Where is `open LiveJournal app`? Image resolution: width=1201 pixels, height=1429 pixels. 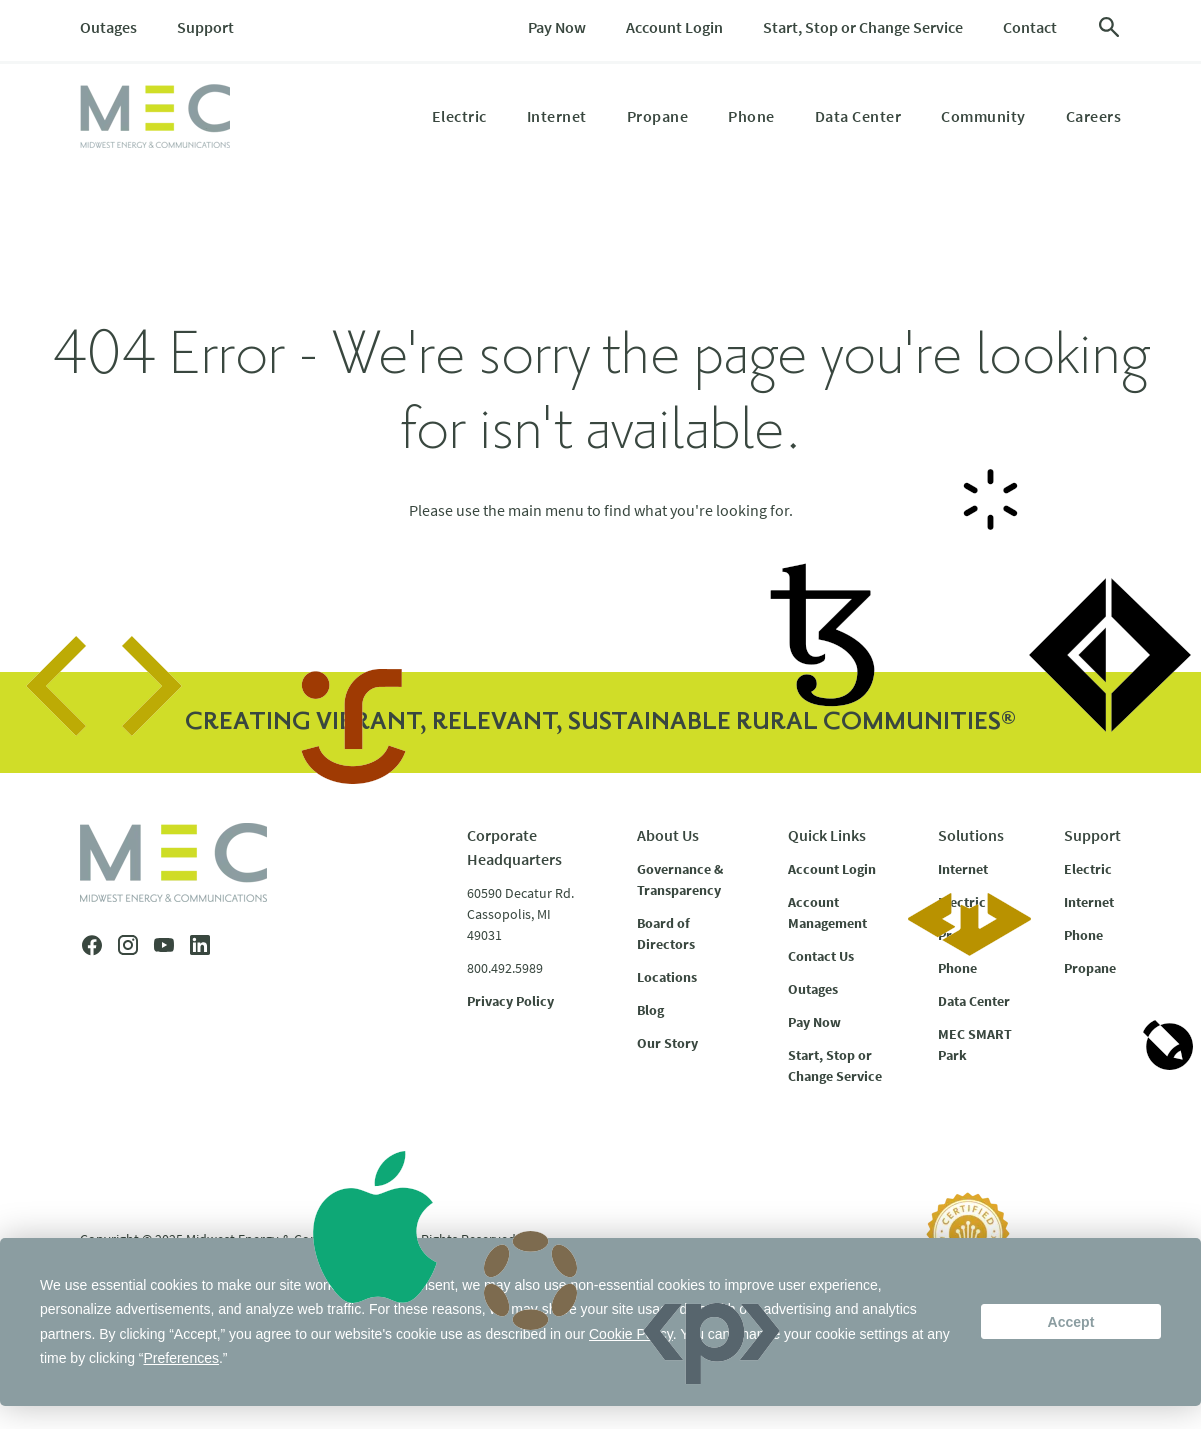
open LiveJournal app is located at coordinates (1168, 1045).